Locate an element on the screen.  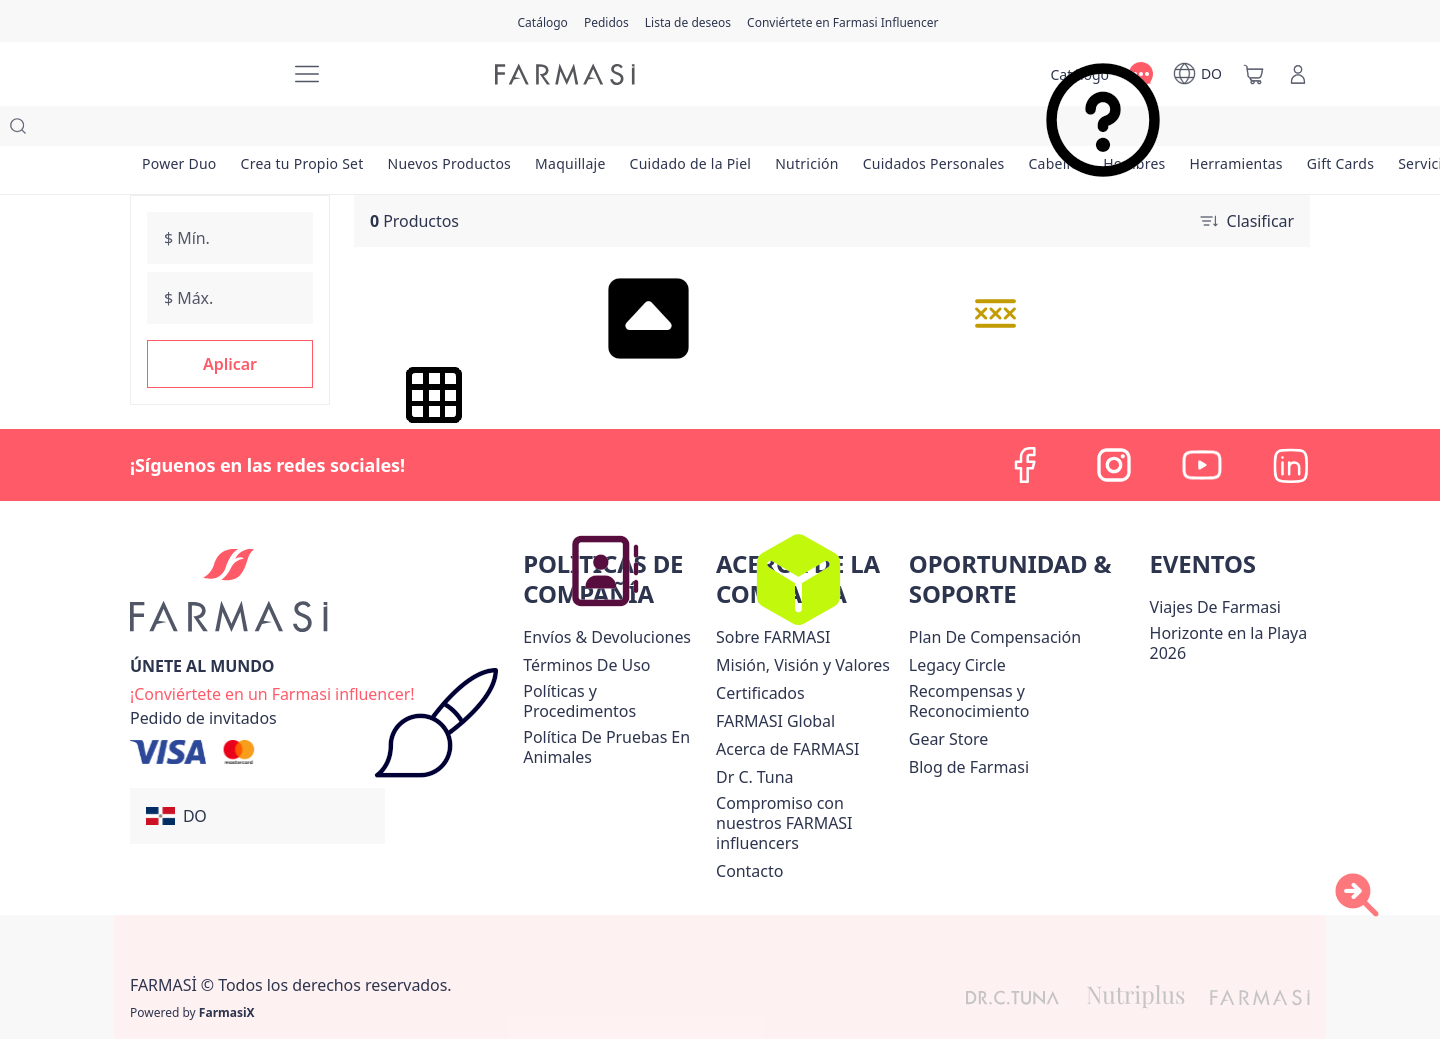
toggle grid view layout is located at coordinates (434, 395).